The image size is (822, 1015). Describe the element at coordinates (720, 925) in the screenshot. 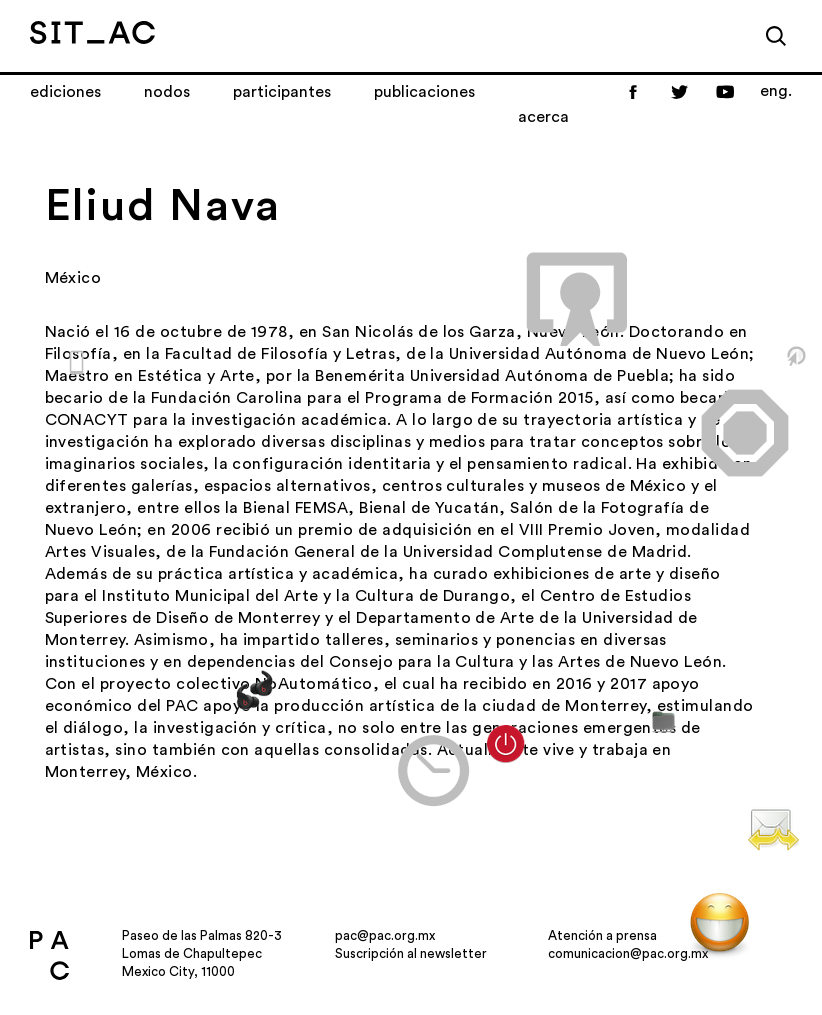

I see `react with laughter to a message` at that location.